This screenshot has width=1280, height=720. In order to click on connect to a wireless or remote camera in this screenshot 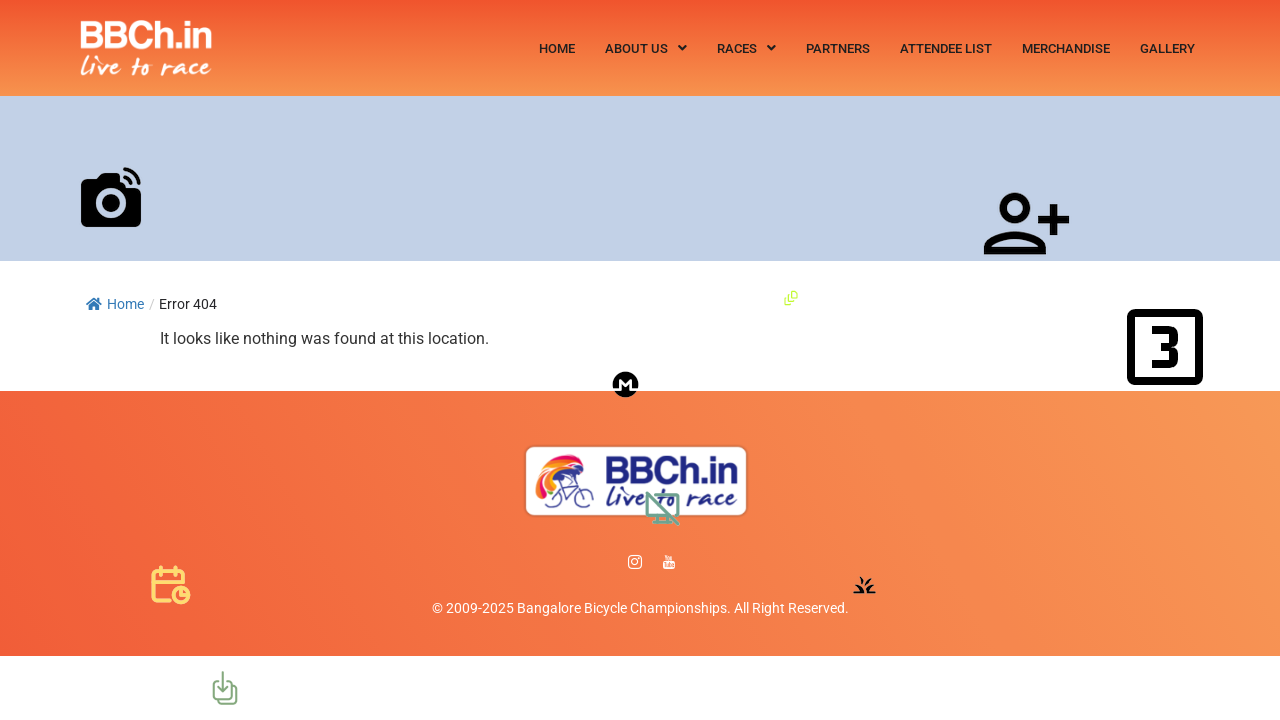, I will do `click(111, 197)`.